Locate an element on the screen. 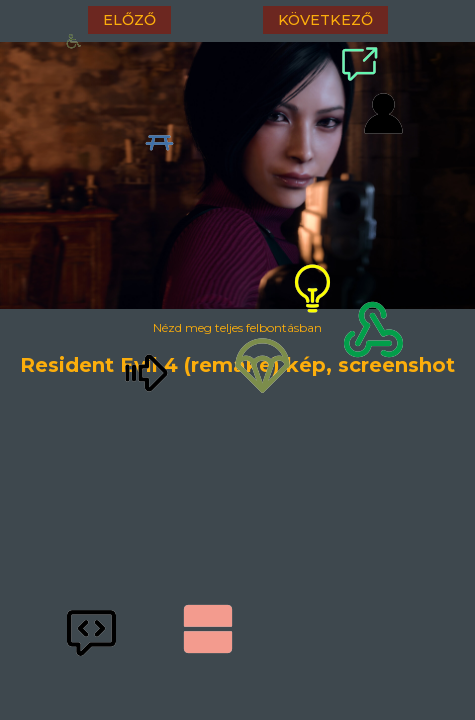 This screenshot has height=720, width=475. configure webhook integrations is located at coordinates (373, 329).